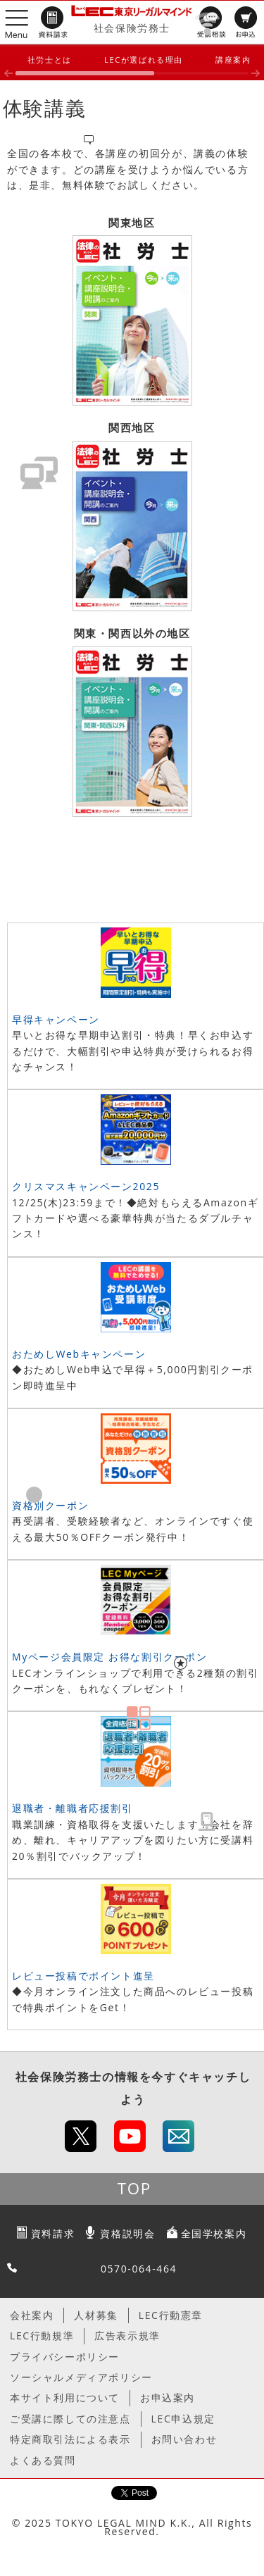 The height and width of the screenshot is (2576, 264). What do you see at coordinates (34, 1494) in the screenshot?
I see `start recording audio or video` at bounding box center [34, 1494].